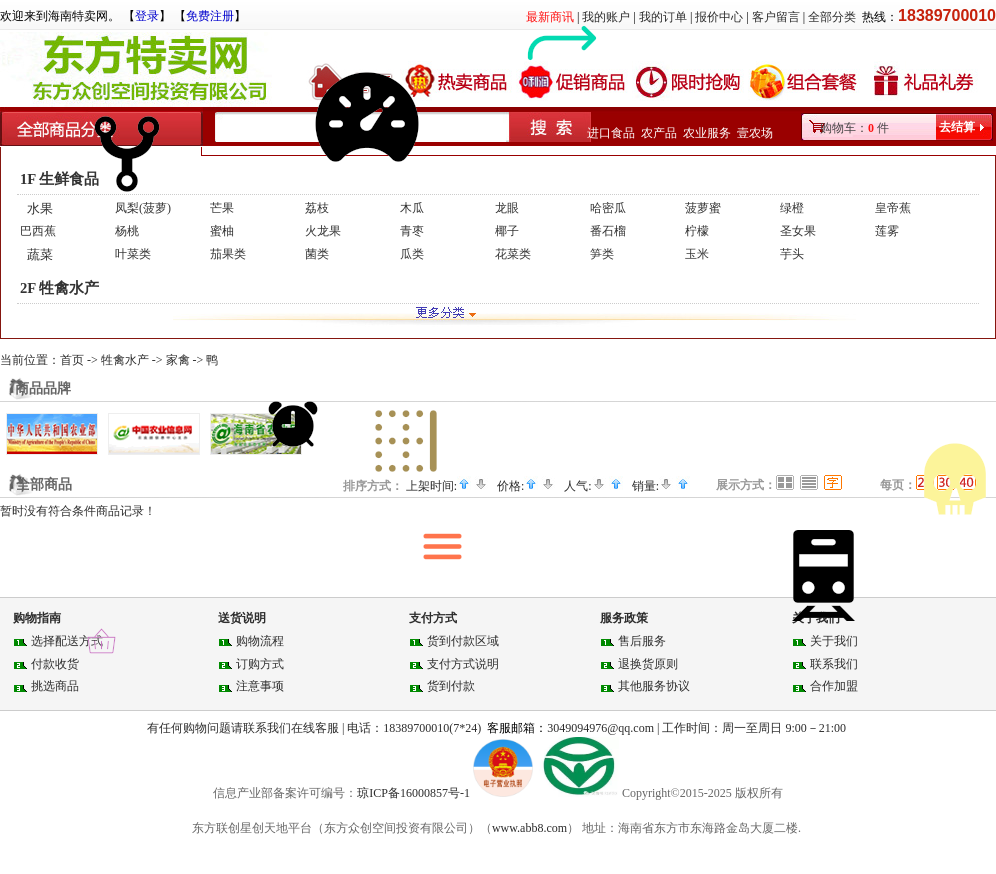  I want to click on view git branch network or commit history, so click(127, 154).